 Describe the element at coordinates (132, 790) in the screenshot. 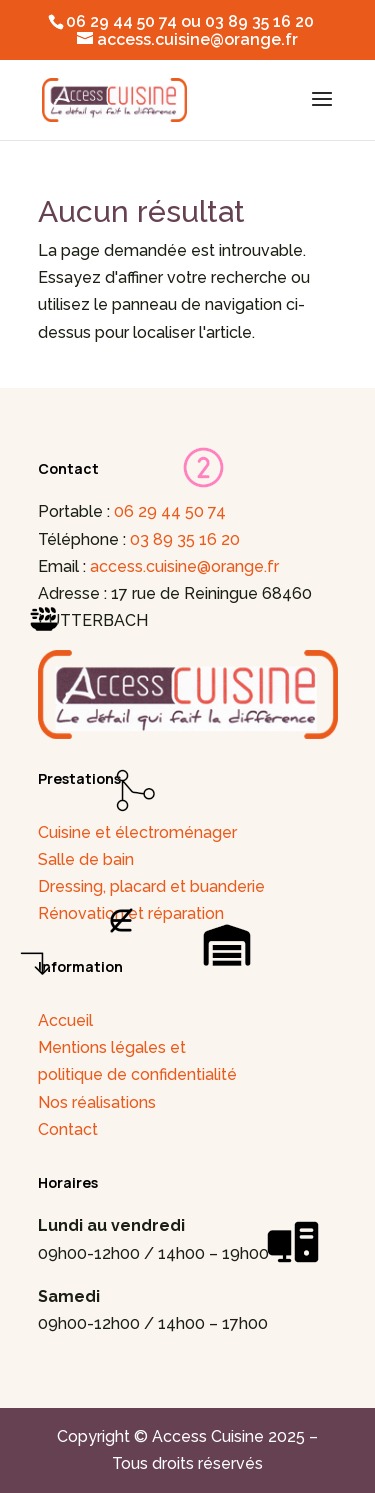

I see `merge branches in version control` at that location.